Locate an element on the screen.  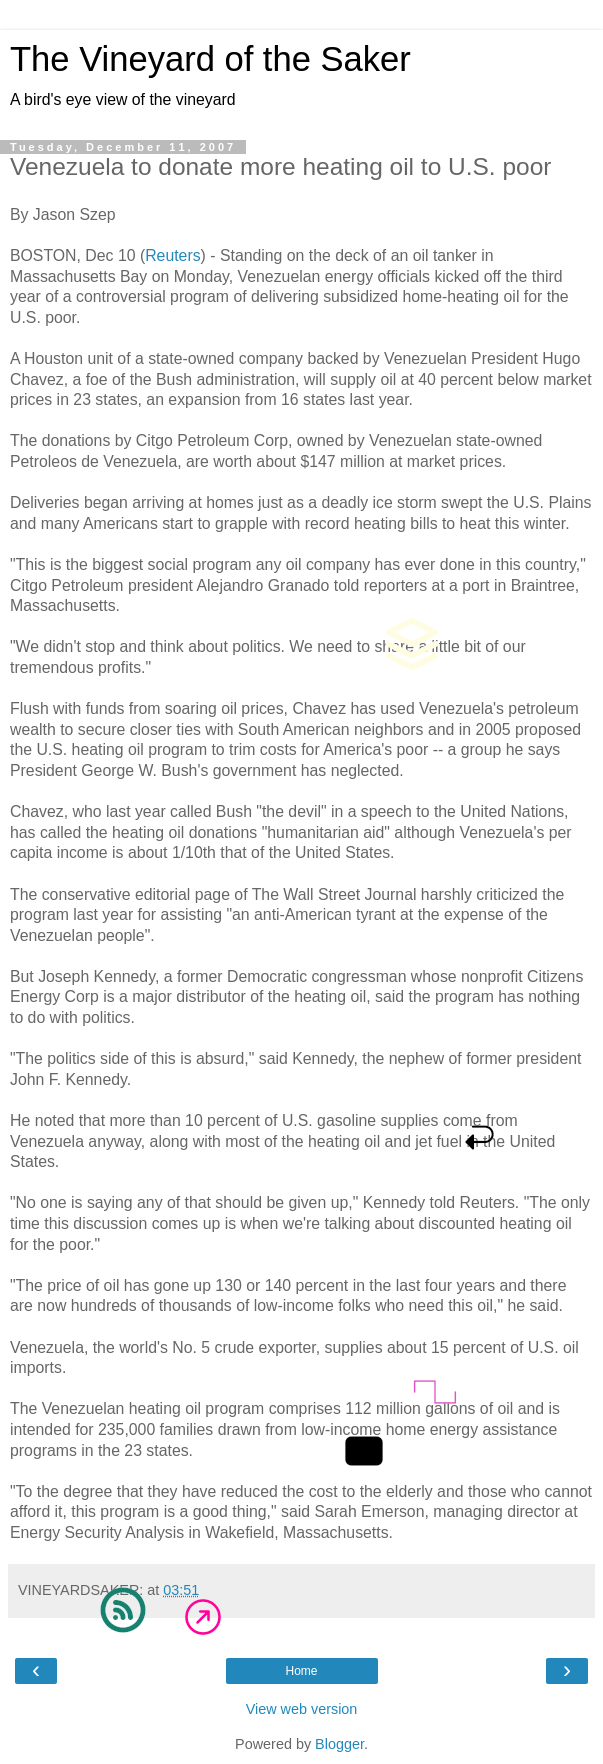
undo or go back to previous state is located at coordinates (479, 1136).